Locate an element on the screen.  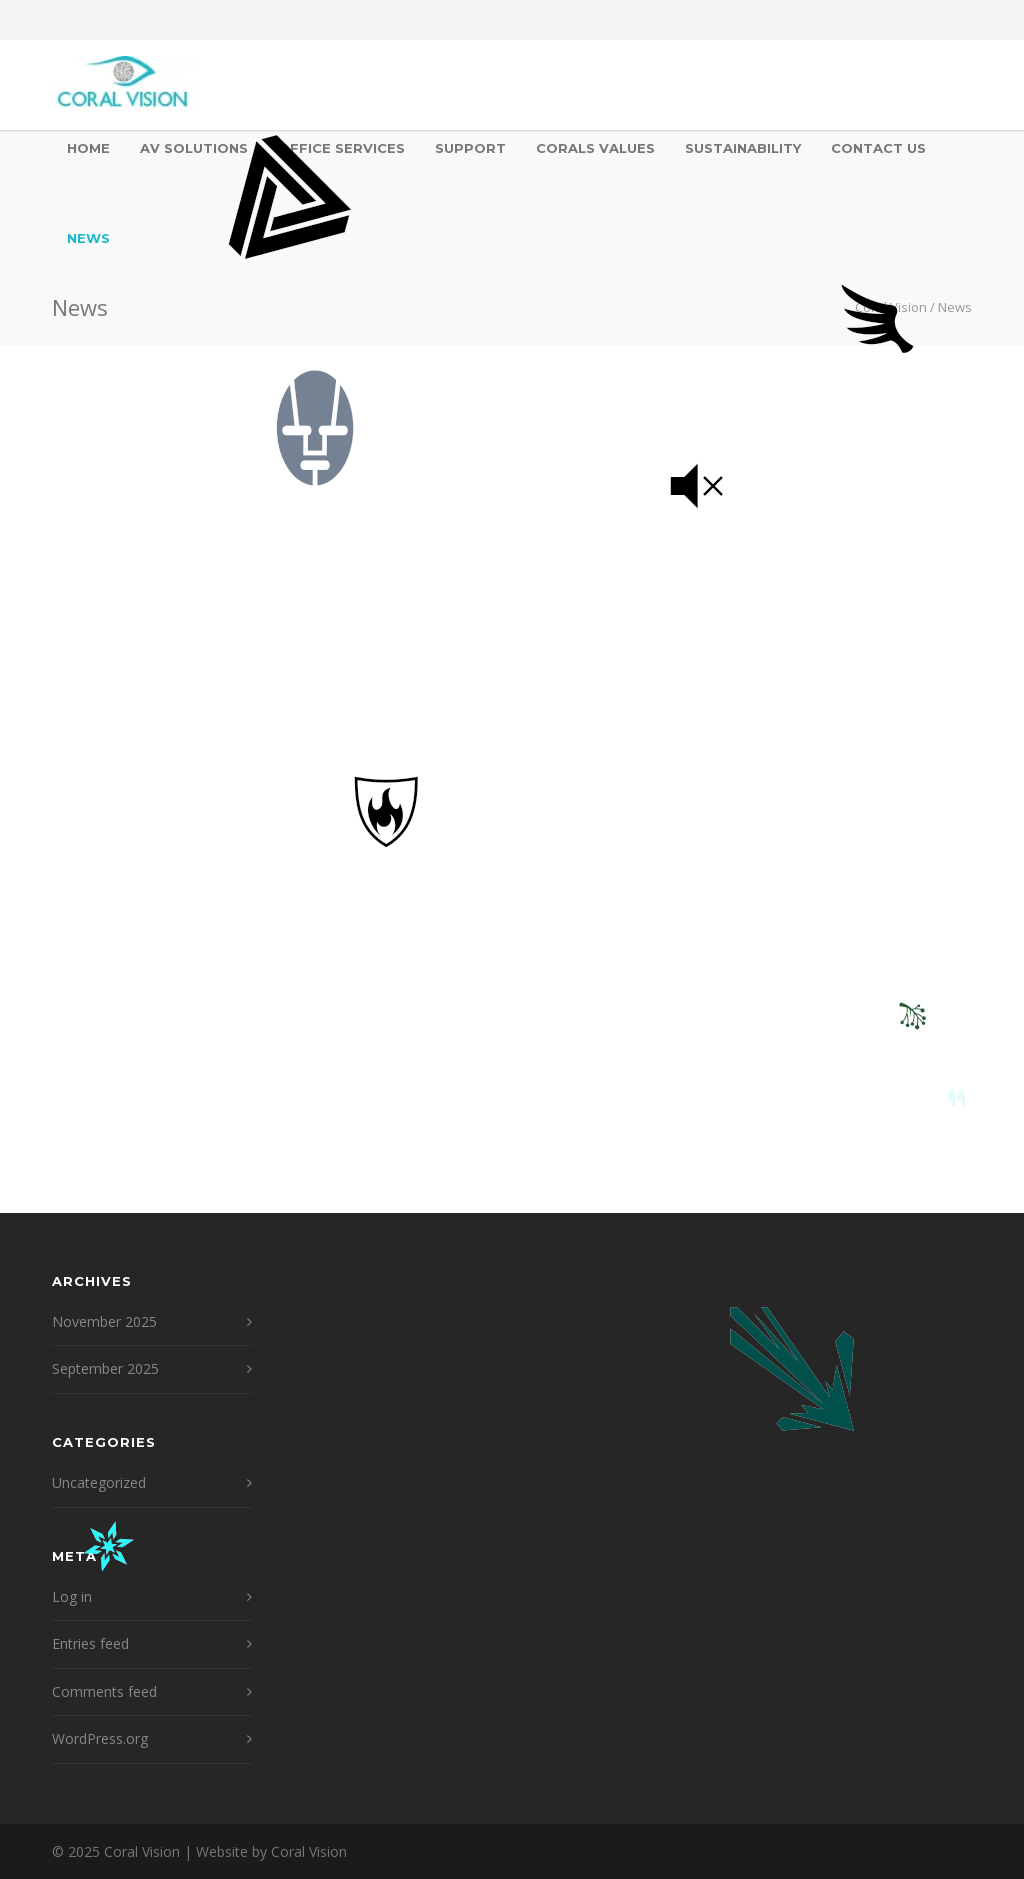
mark item as favorite is located at coordinates (108, 1546).